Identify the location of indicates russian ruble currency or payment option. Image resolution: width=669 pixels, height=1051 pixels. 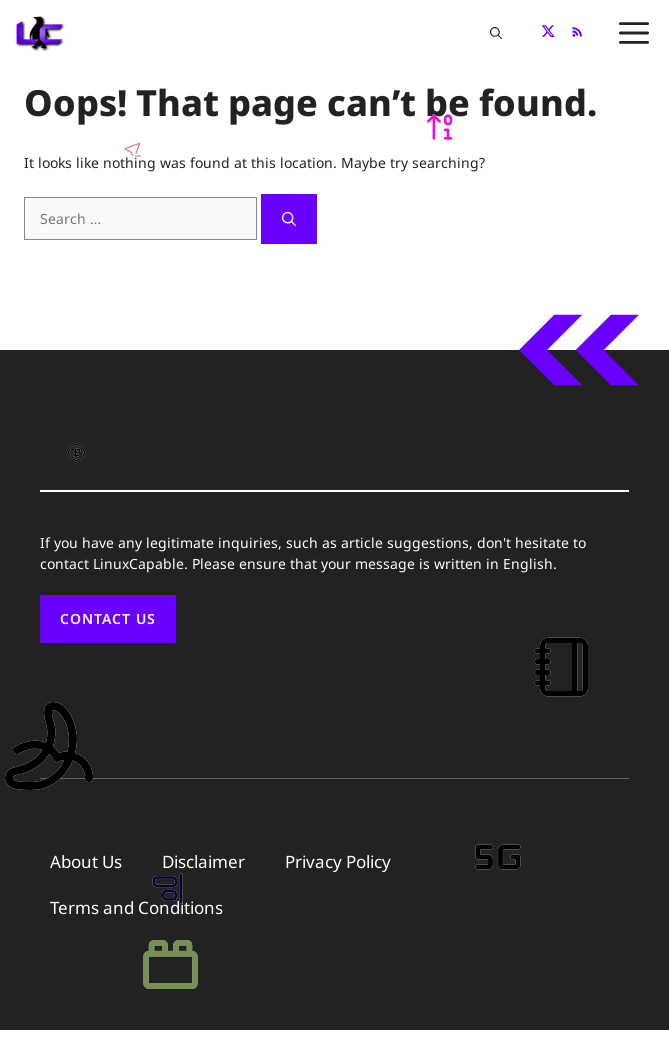
(76, 452).